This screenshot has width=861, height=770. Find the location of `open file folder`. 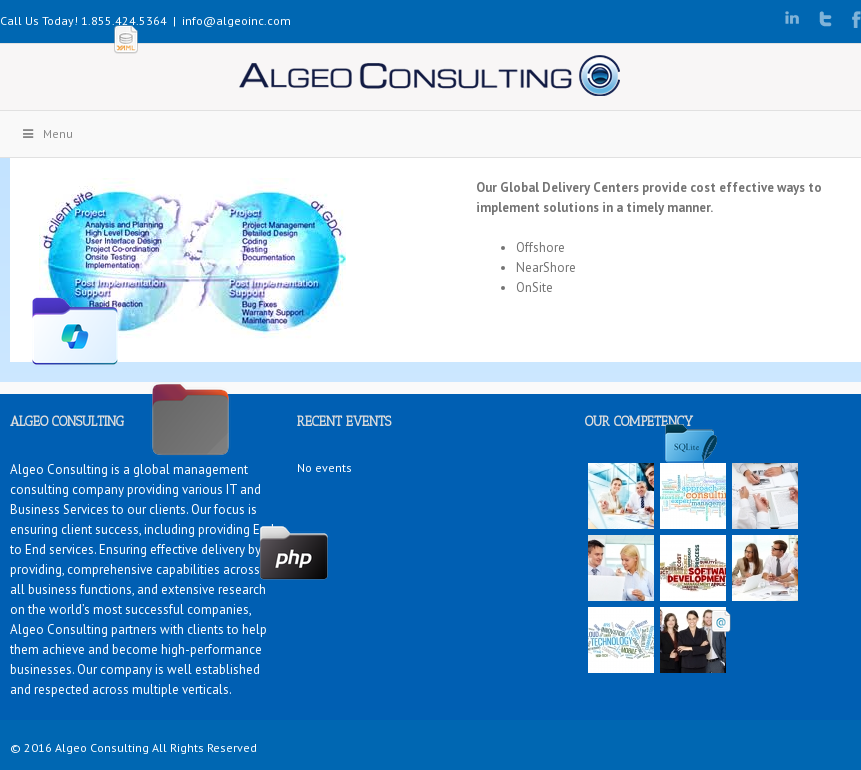

open file folder is located at coordinates (190, 419).